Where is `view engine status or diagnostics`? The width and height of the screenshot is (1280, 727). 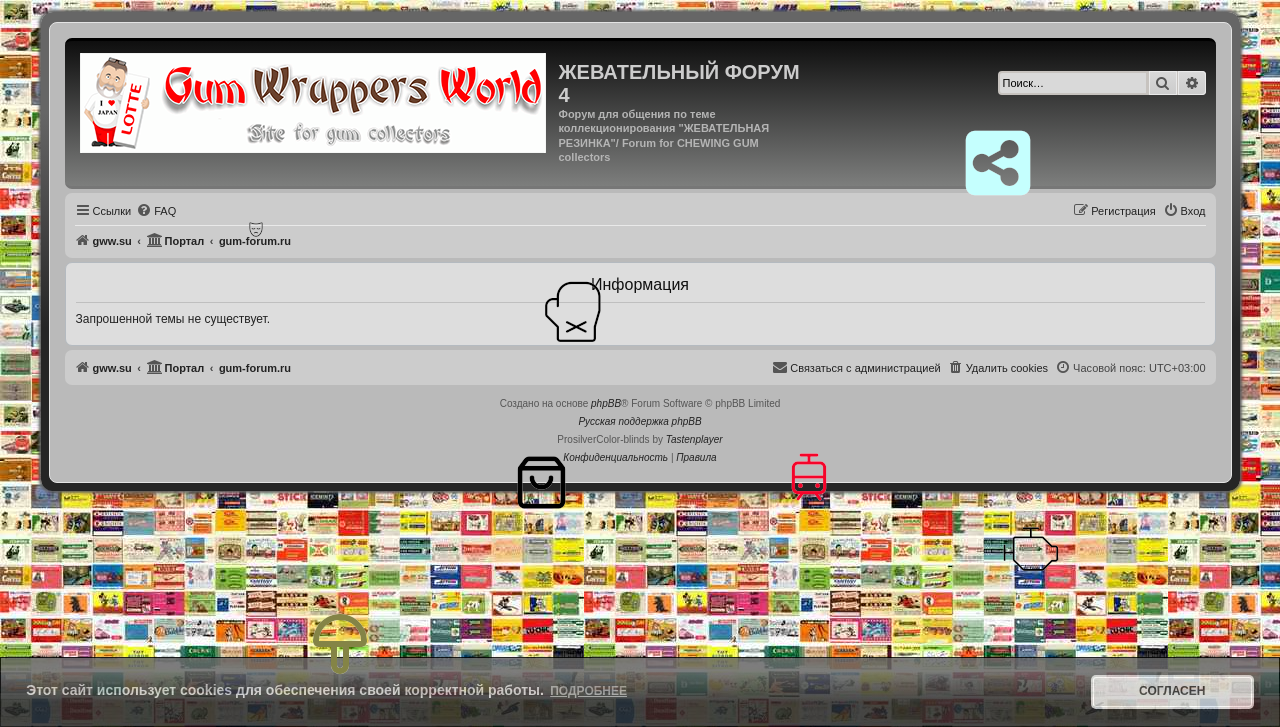
view engine status or diagnostics is located at coordinates (1030, 550).